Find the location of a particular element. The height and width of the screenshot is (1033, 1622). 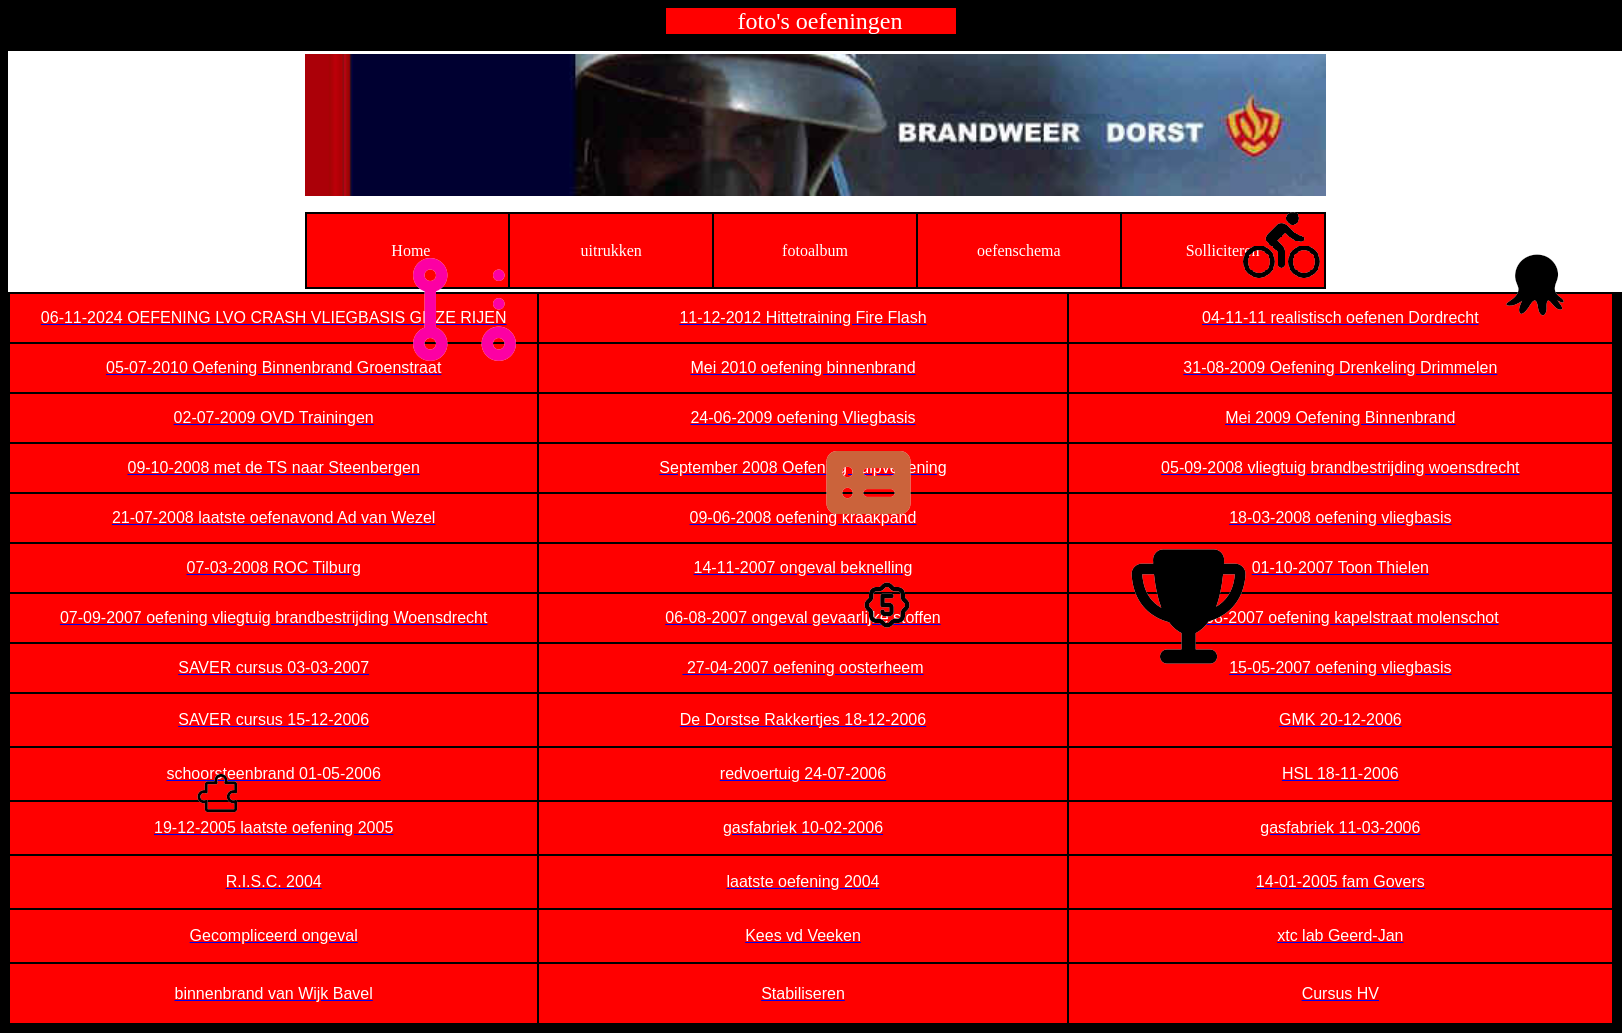

indicates a draft pull request awaiting completion is located at coordinates (464, 309).